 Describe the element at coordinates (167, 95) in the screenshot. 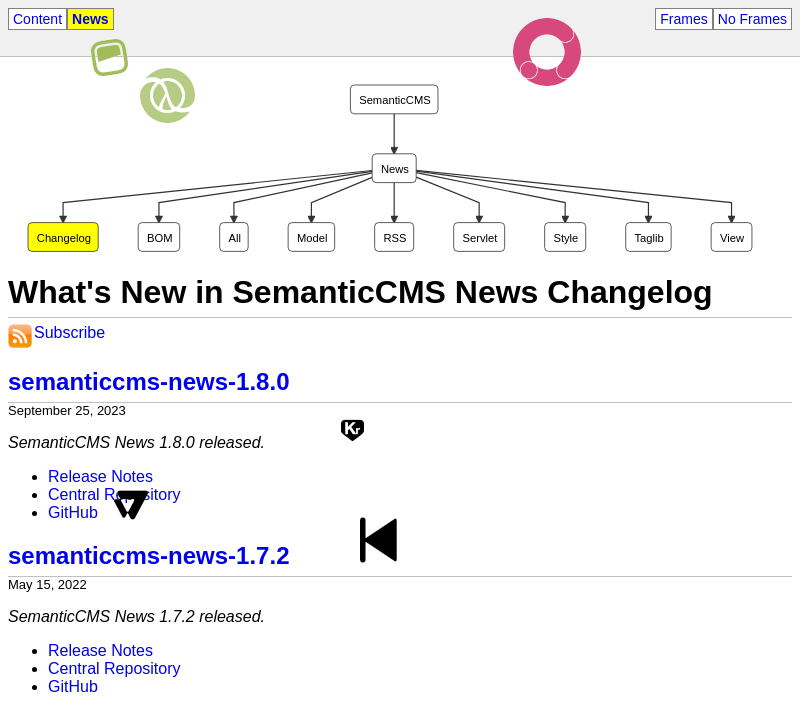

I see `clojure programming language logo` at that location.